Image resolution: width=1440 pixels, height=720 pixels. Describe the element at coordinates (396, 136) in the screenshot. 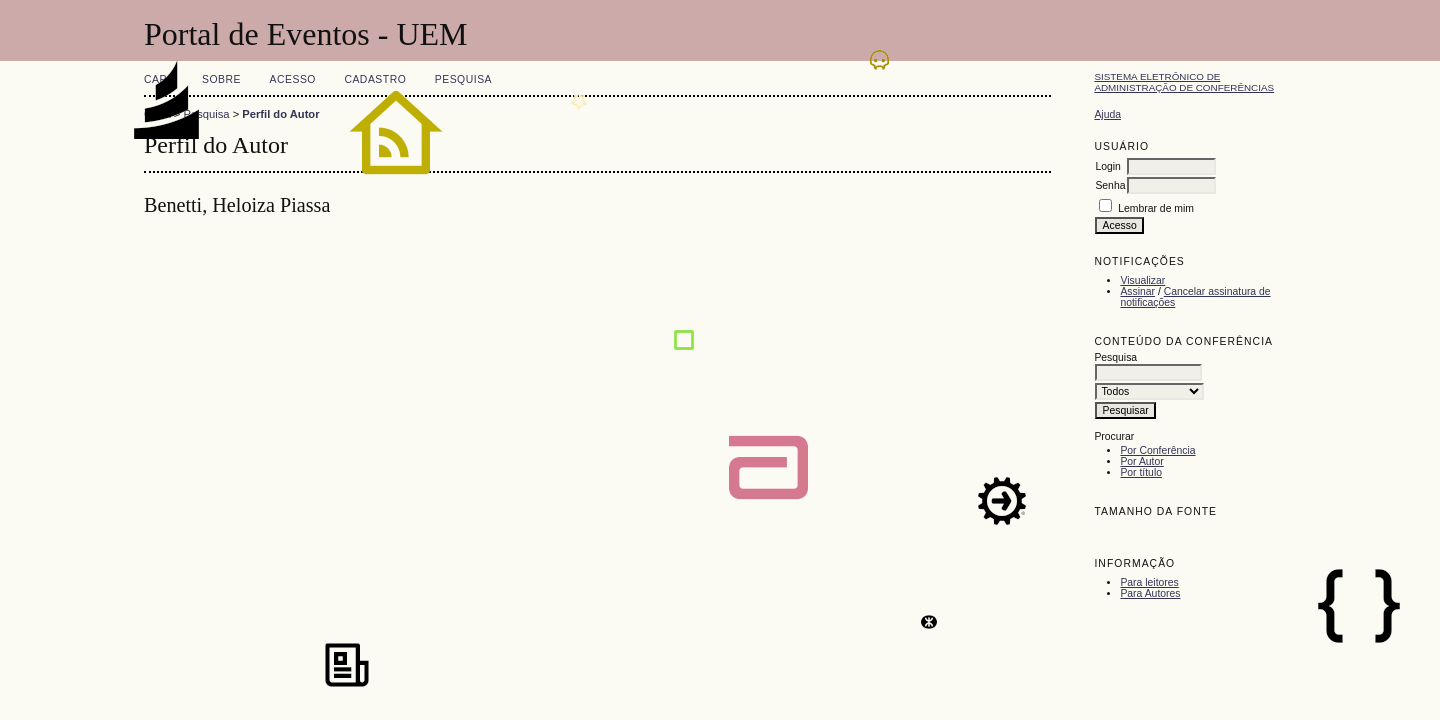

I see `access home network settings` at that location.